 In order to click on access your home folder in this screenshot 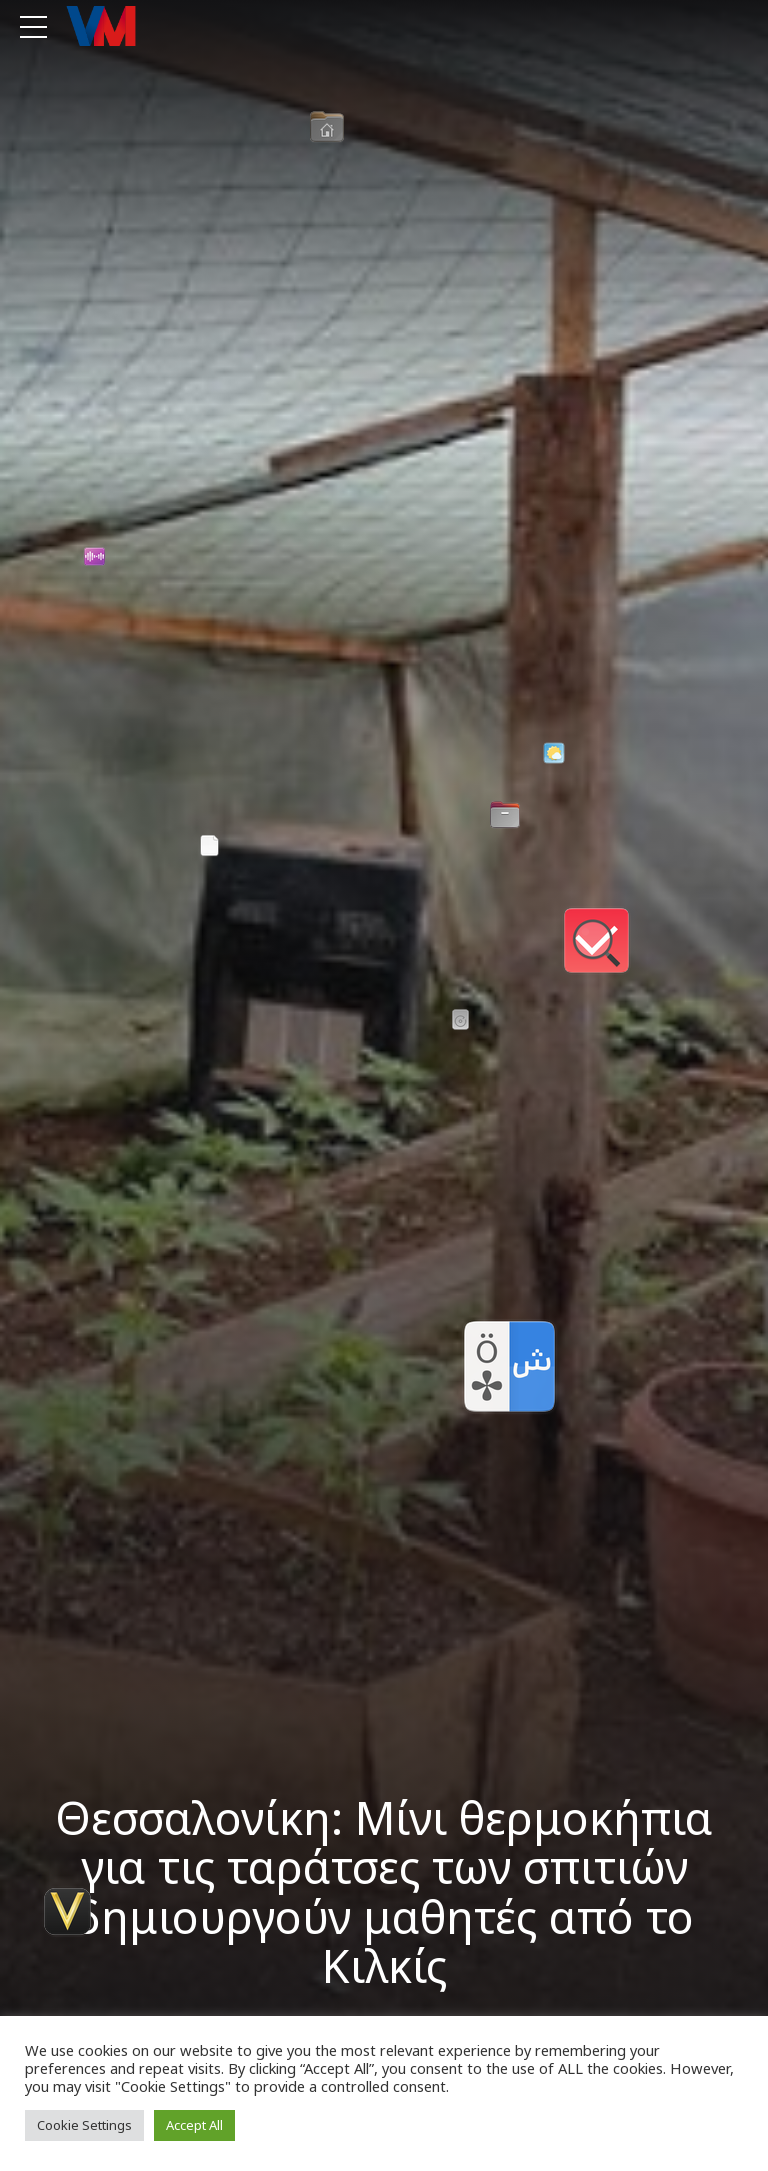, I will do `click(327, 126)`.